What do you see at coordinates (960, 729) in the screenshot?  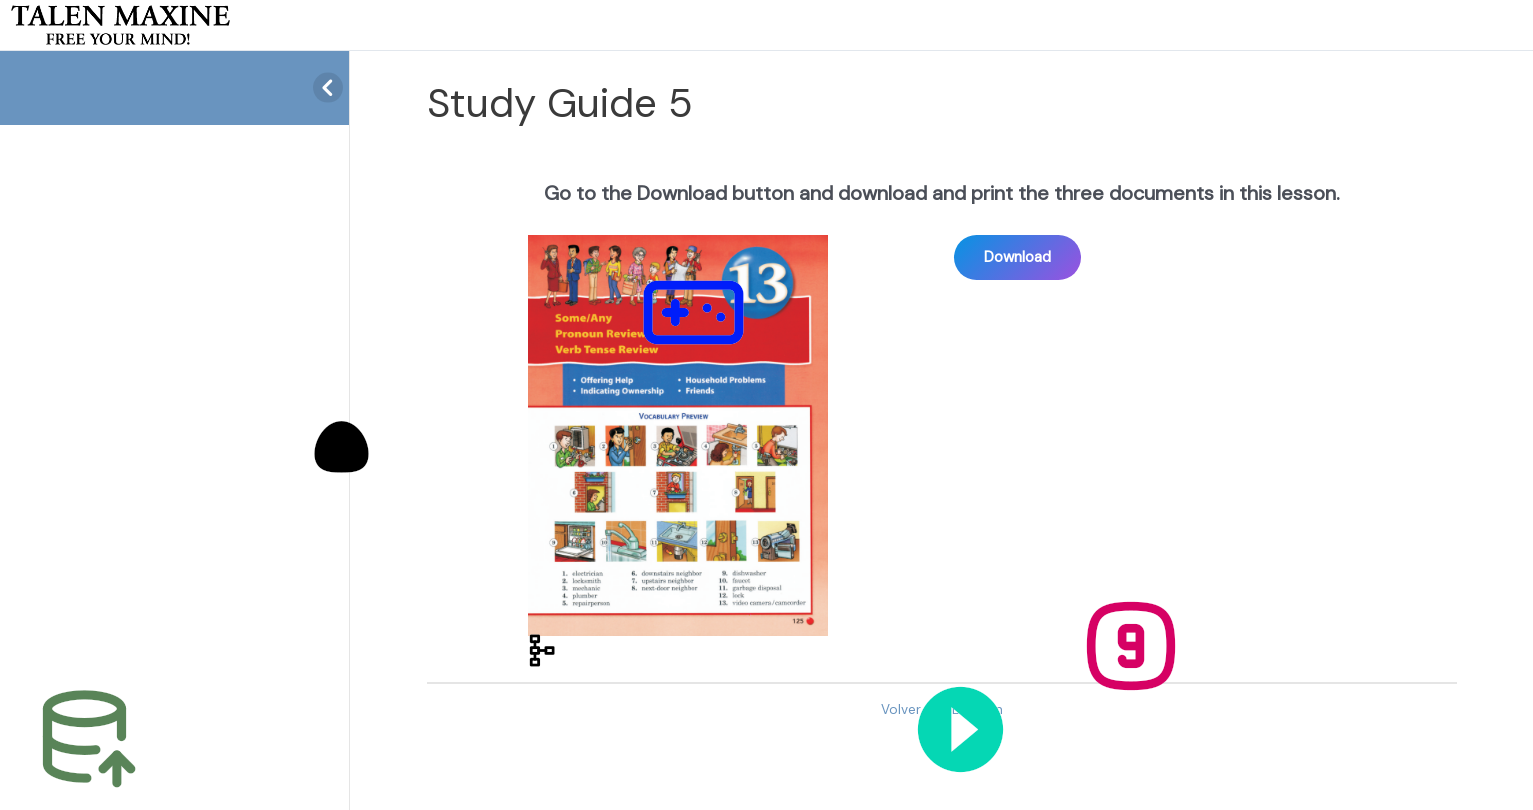 I see `play media or video content` at bounding box center [960, 729].